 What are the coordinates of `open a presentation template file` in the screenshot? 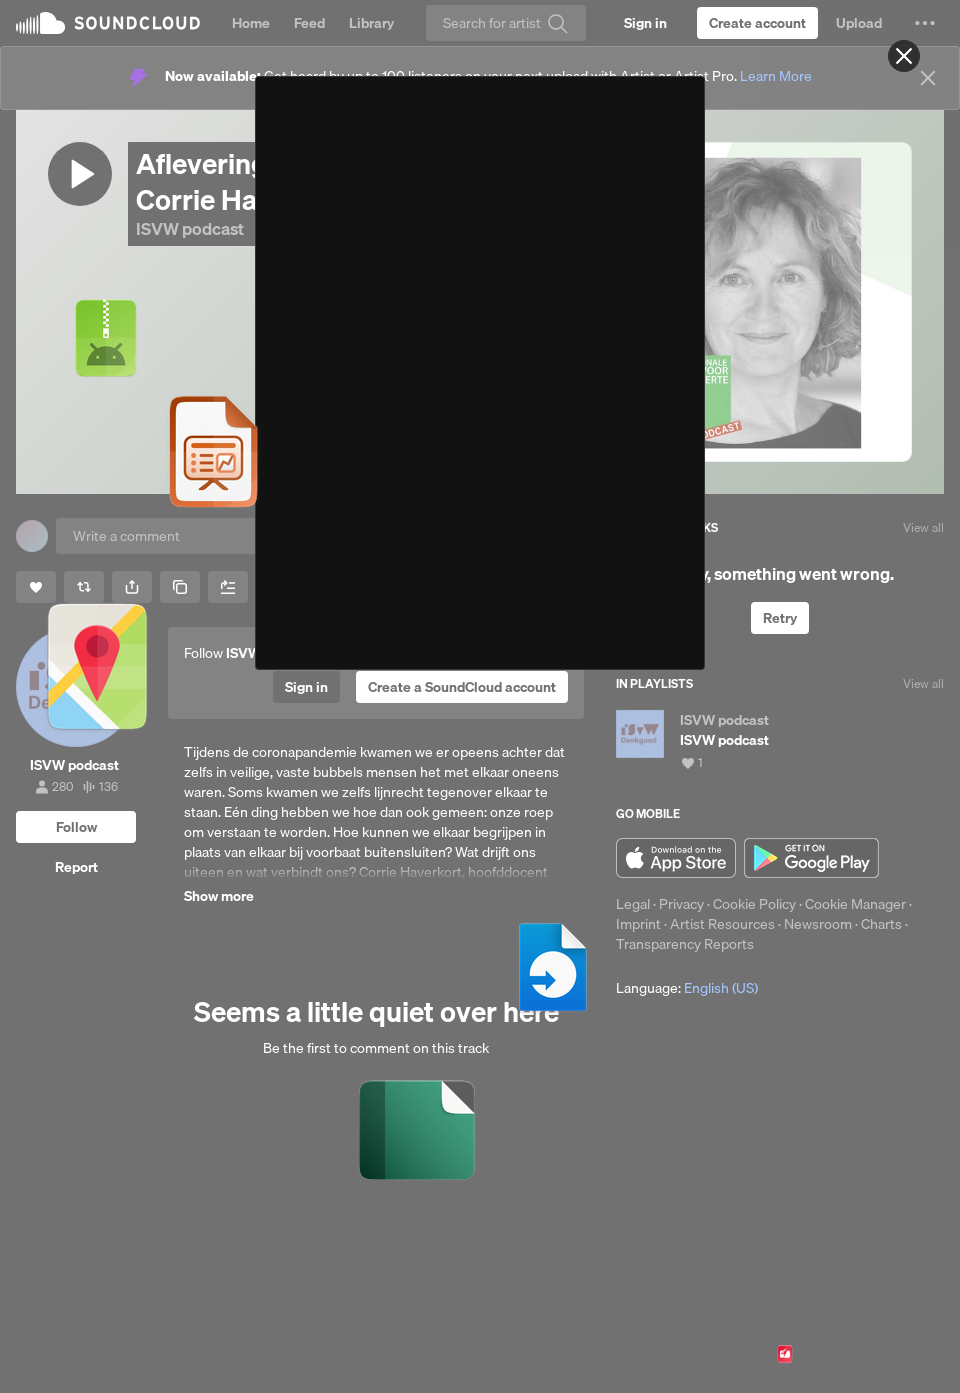 It's located at (213, 451).